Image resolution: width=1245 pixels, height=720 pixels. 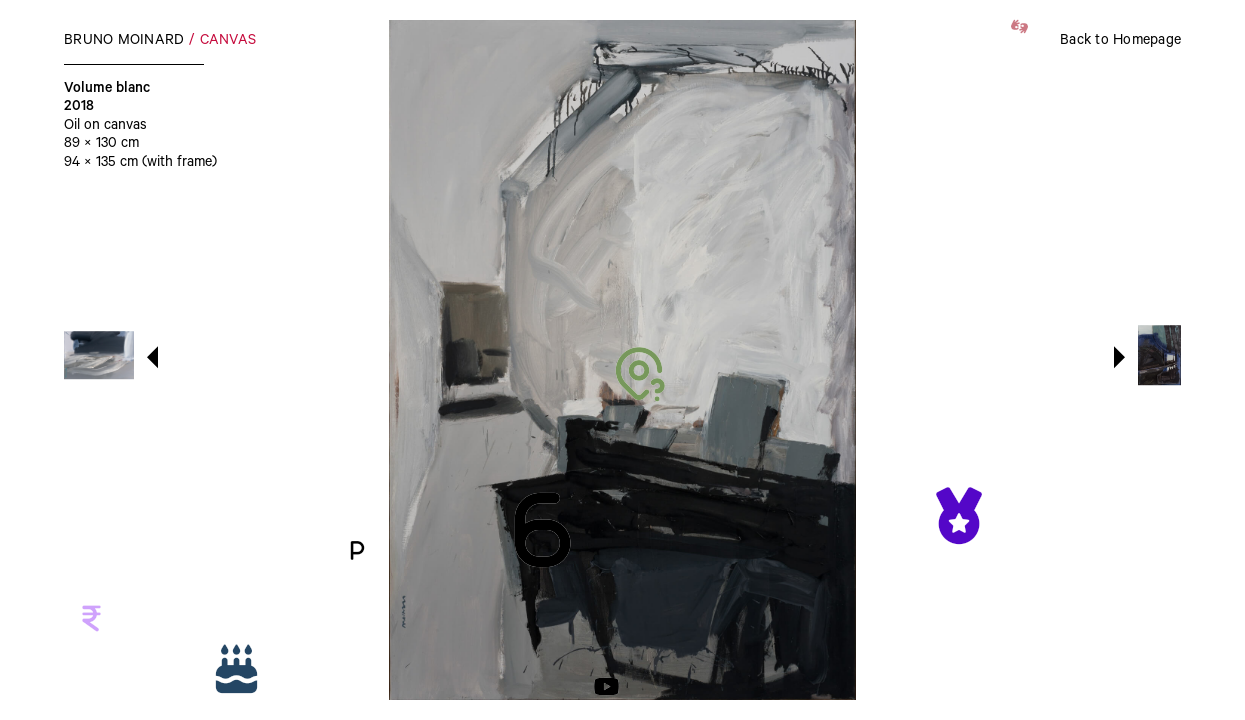 I want to click on indicates parking availability or location, so click(x=357, y=550).